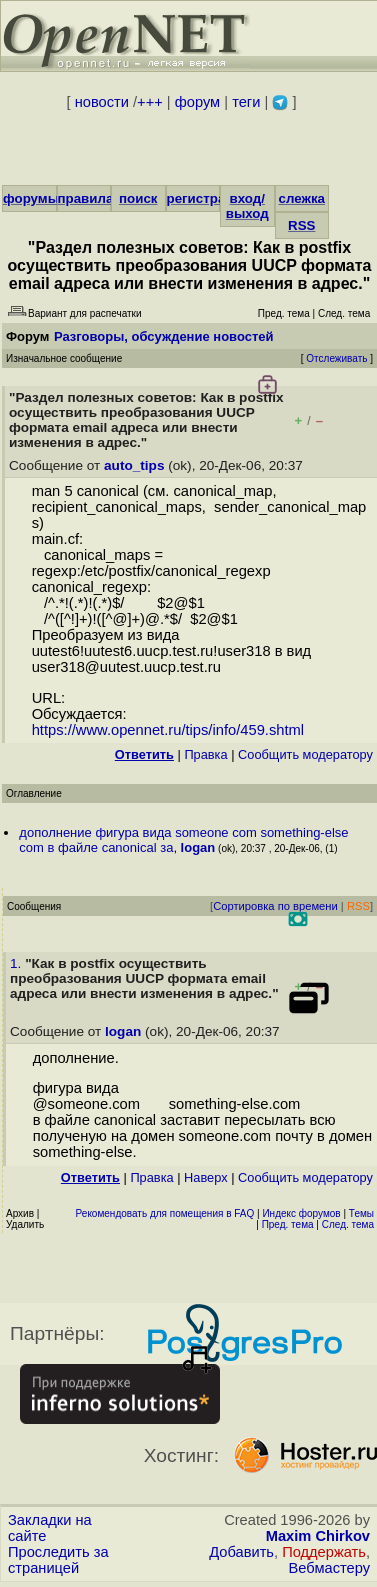 This screenshot has width=377, height=1587. I want to click on add a new song to your library, so click(196, 1358).